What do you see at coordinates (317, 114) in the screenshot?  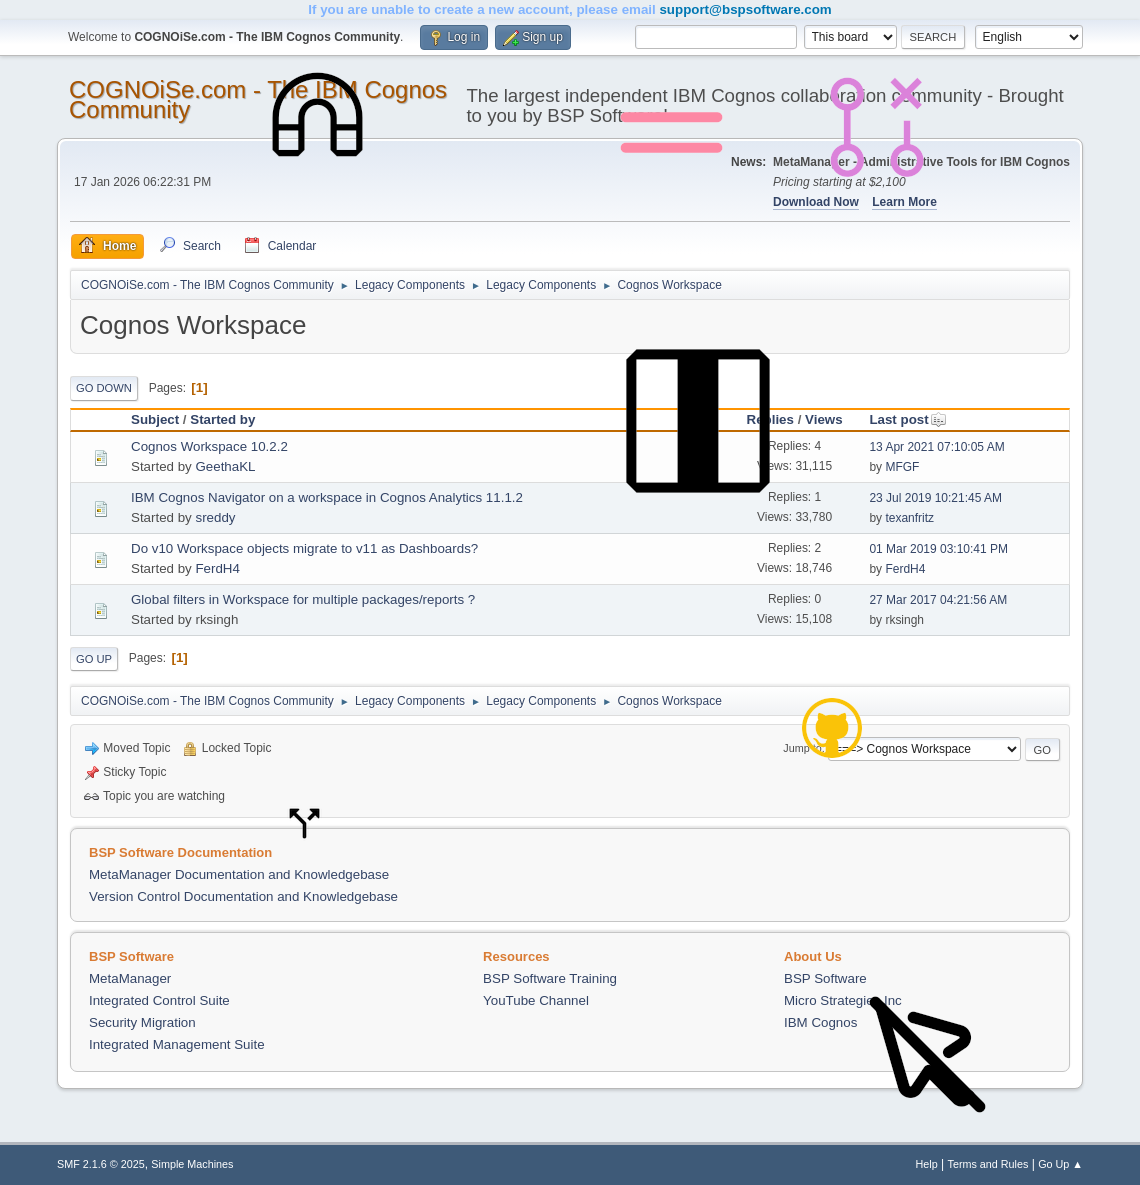 I see `toggle magnetic snapping for alignment` at bounding box center [317, 114].